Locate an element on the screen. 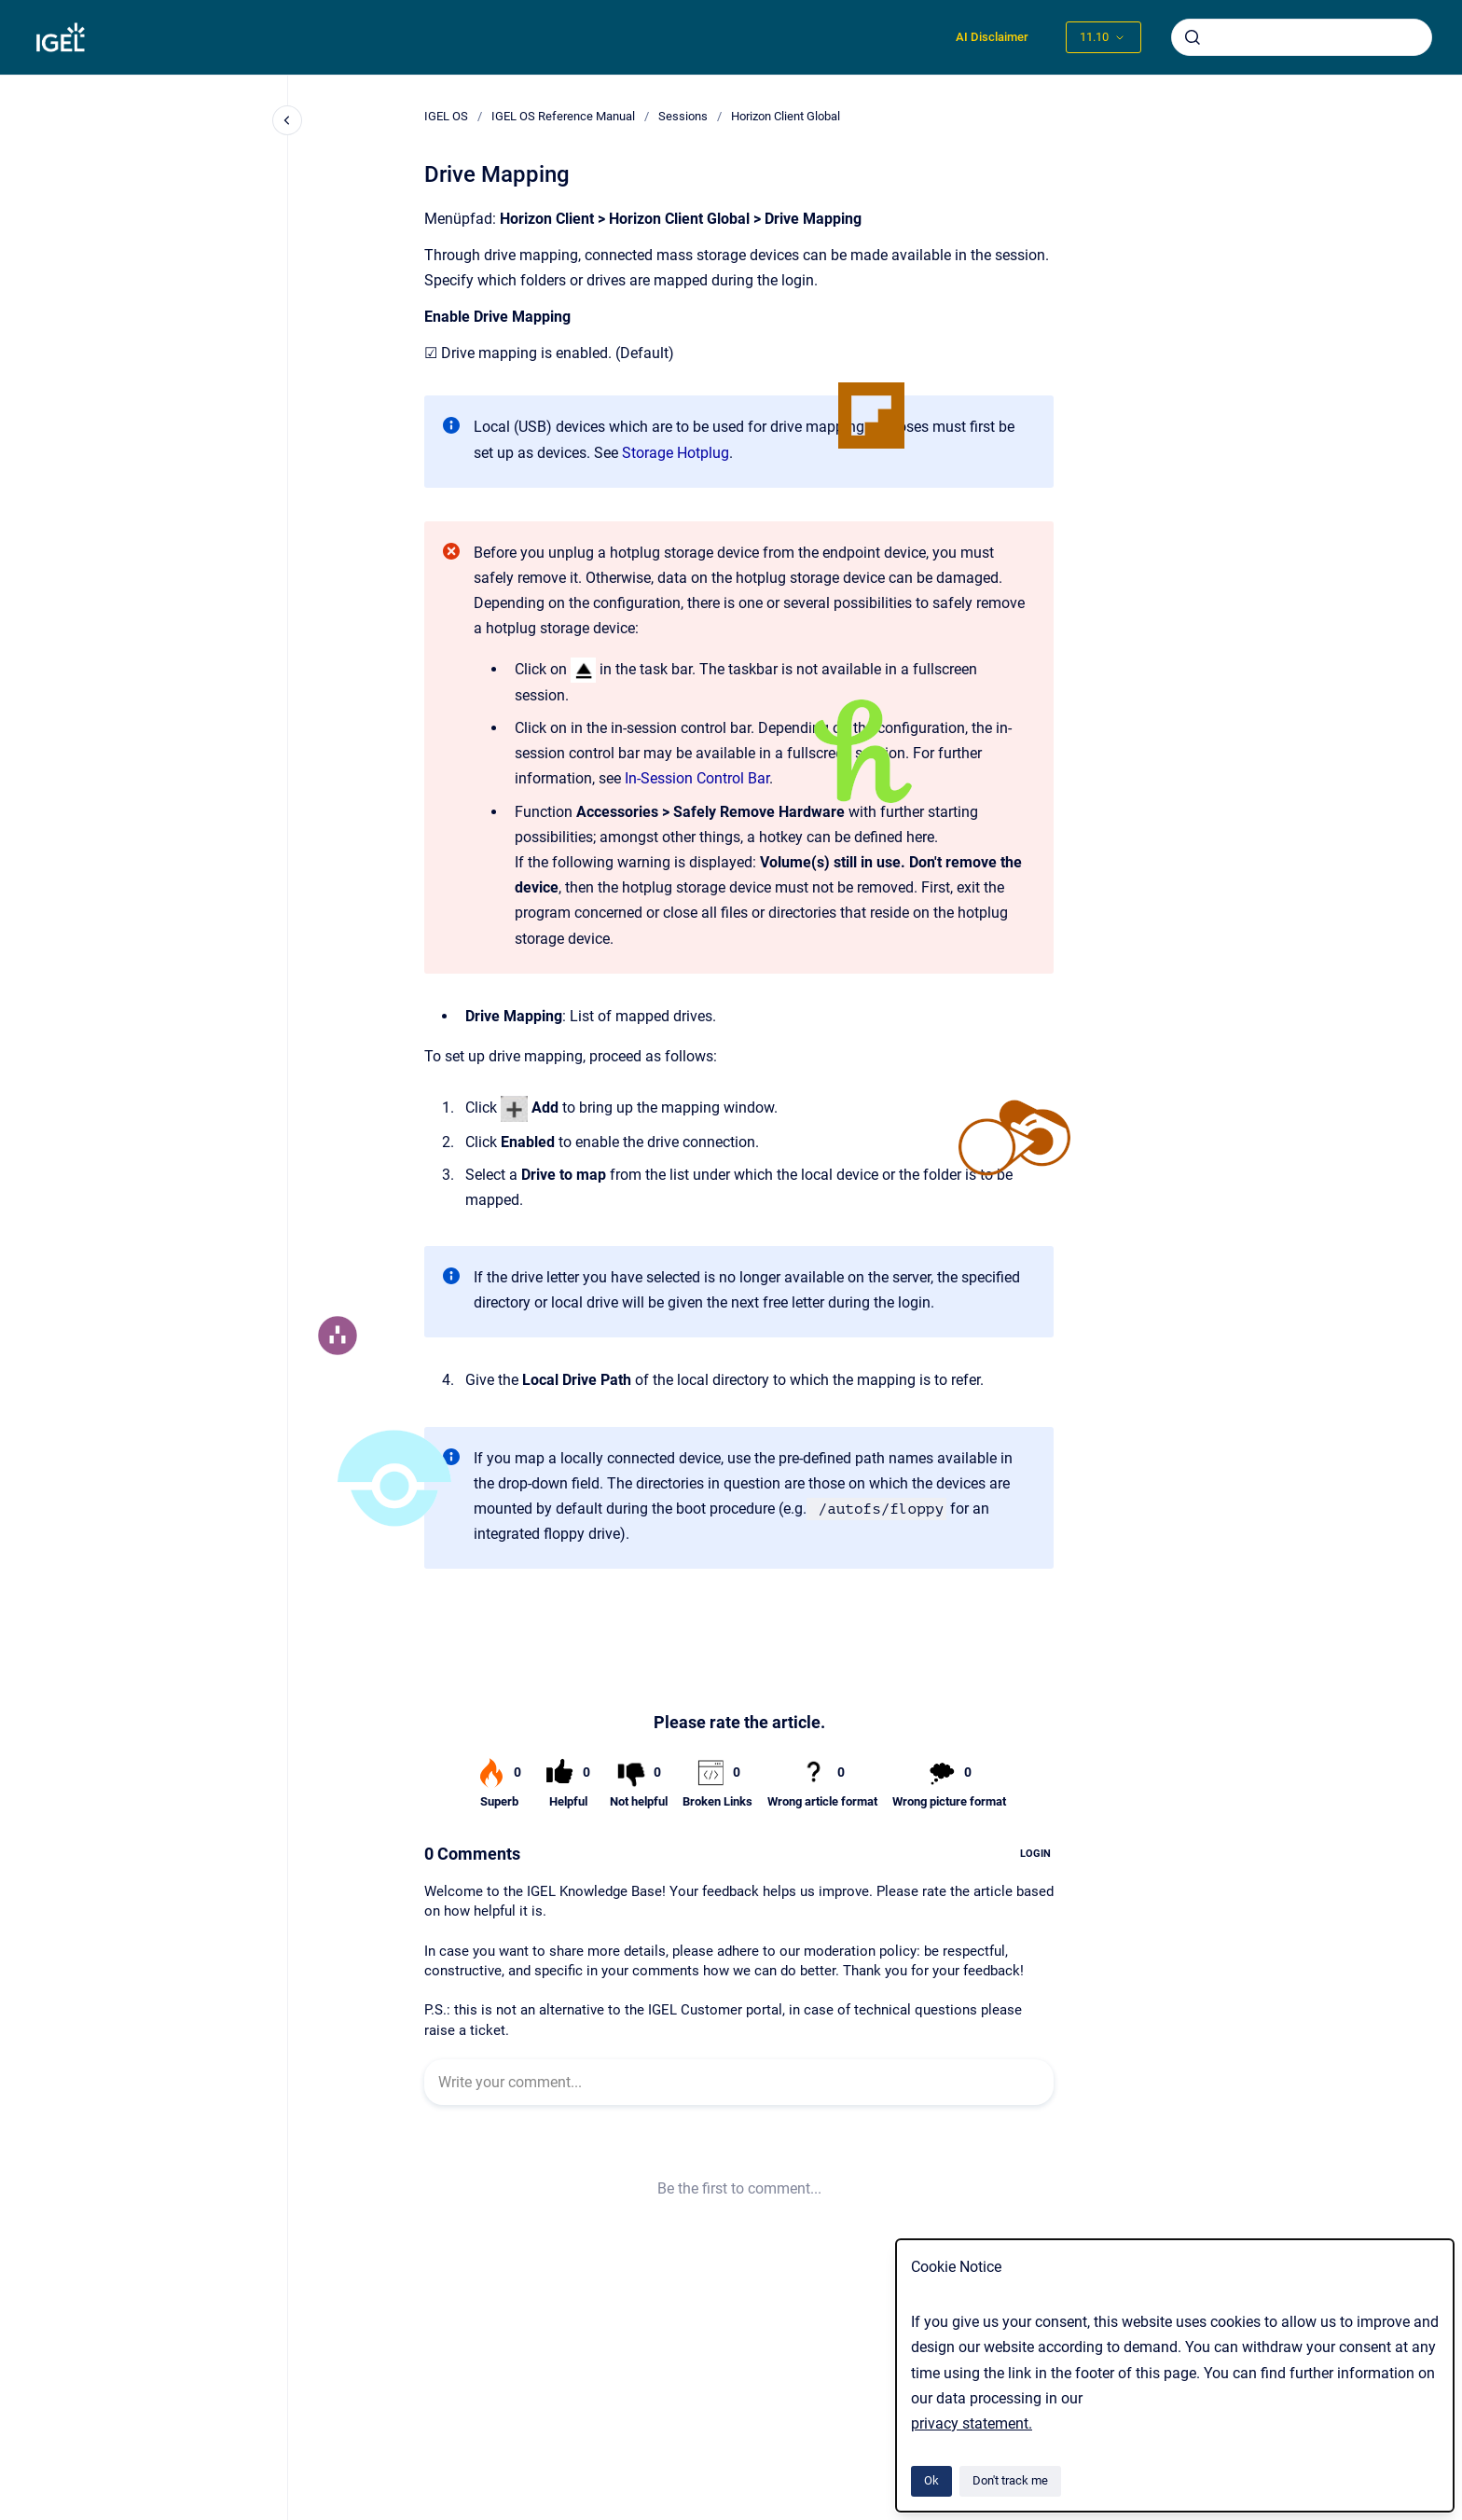 Image resolution: width=1462 pixels, height=2520 pixels. open the Crew United platform is located at coordinates (1014, 1138).